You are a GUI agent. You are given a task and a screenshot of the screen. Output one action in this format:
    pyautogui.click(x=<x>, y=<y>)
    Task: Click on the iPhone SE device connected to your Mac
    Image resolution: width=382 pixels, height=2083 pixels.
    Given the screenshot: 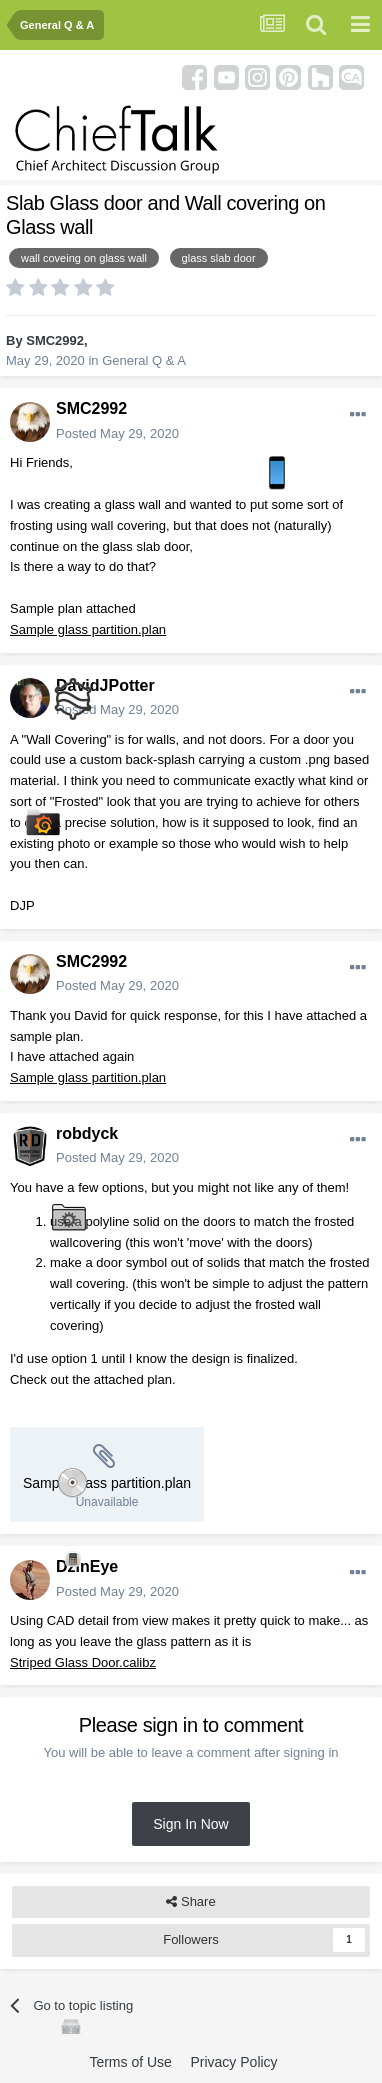 What is the action you would take?
    pyautogui.click(x=277, y=473)
    